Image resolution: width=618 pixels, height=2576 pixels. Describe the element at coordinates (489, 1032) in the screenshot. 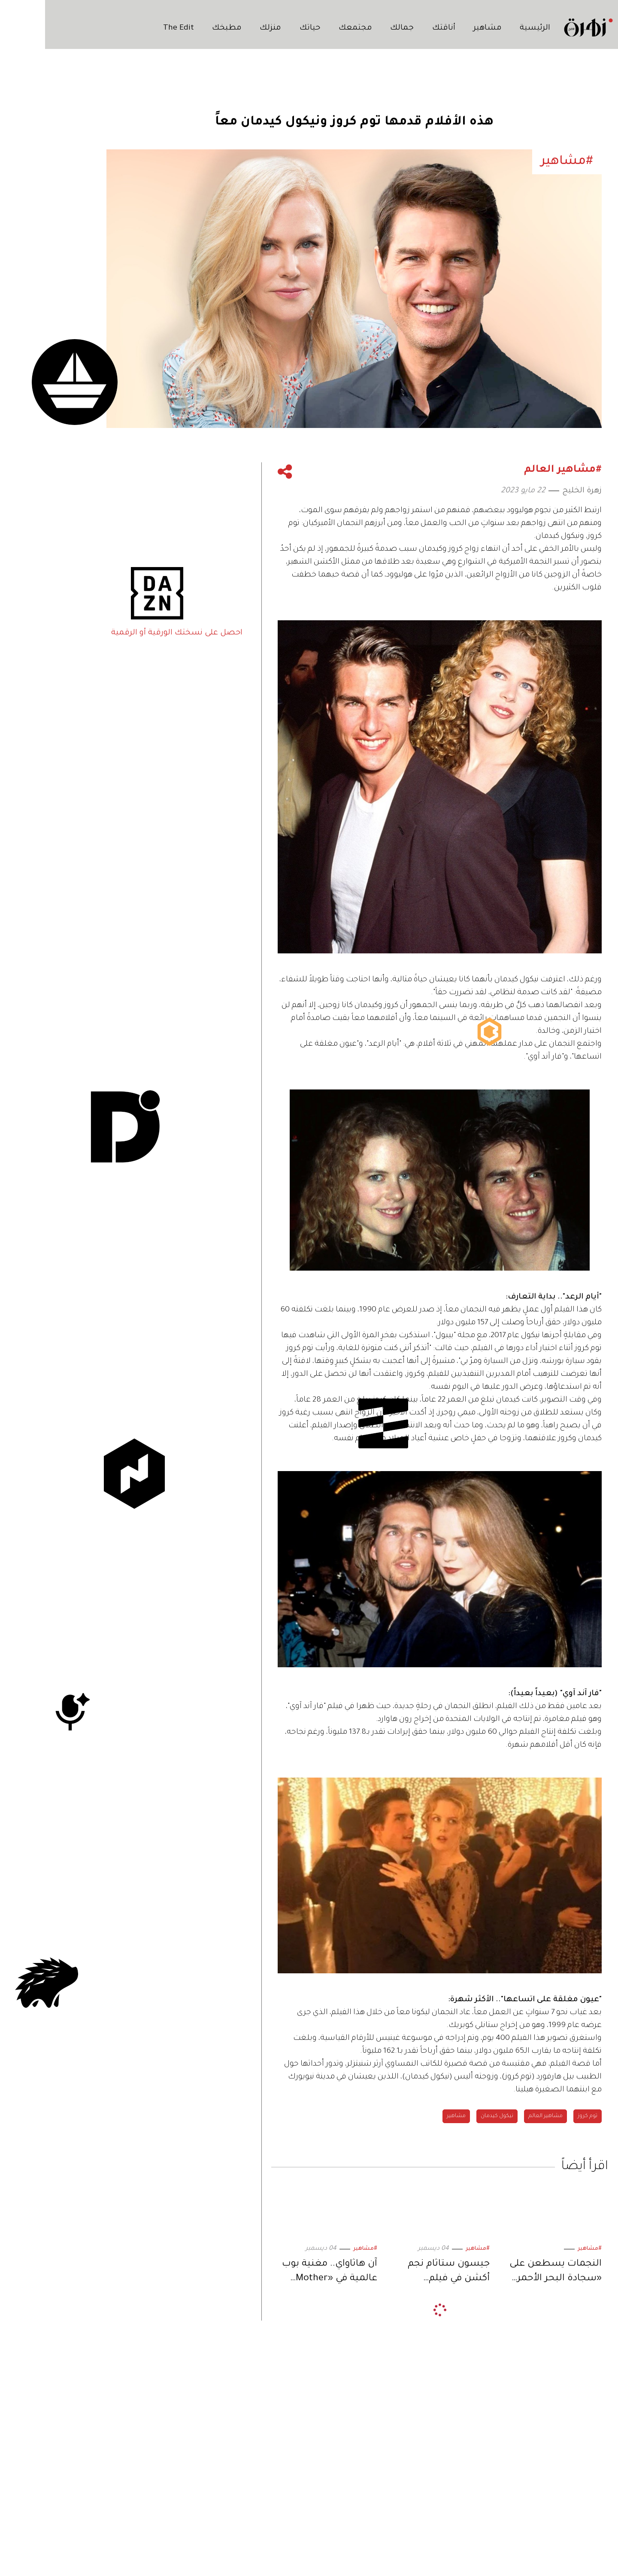

I see `open the Bakaláři school management app` at that location.